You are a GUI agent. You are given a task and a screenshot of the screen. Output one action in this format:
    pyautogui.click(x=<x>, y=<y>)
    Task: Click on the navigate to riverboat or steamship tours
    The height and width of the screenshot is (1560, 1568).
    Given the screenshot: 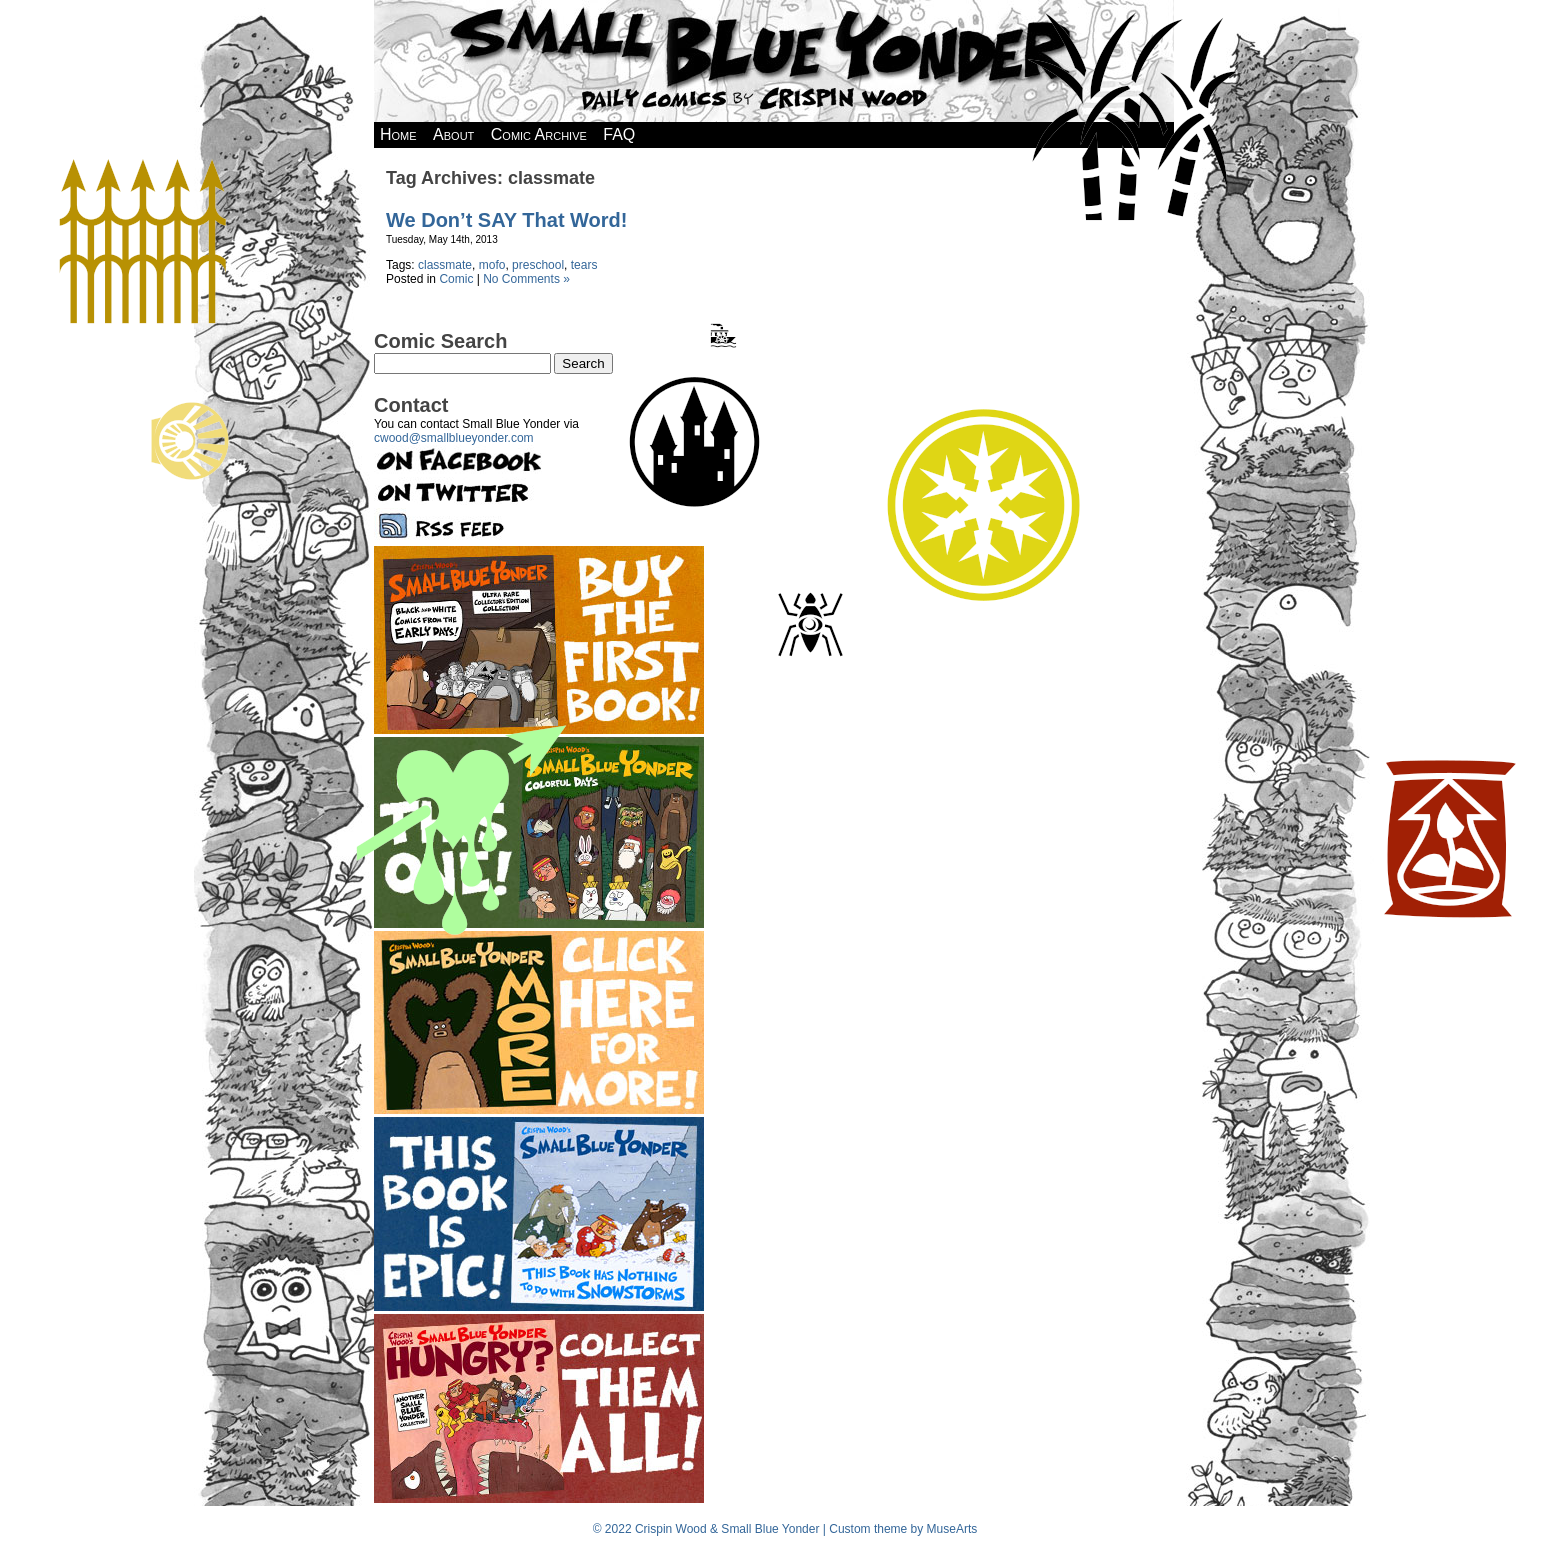 What is the action you would take?
    pyautogui.click(x=723, y=336)
    